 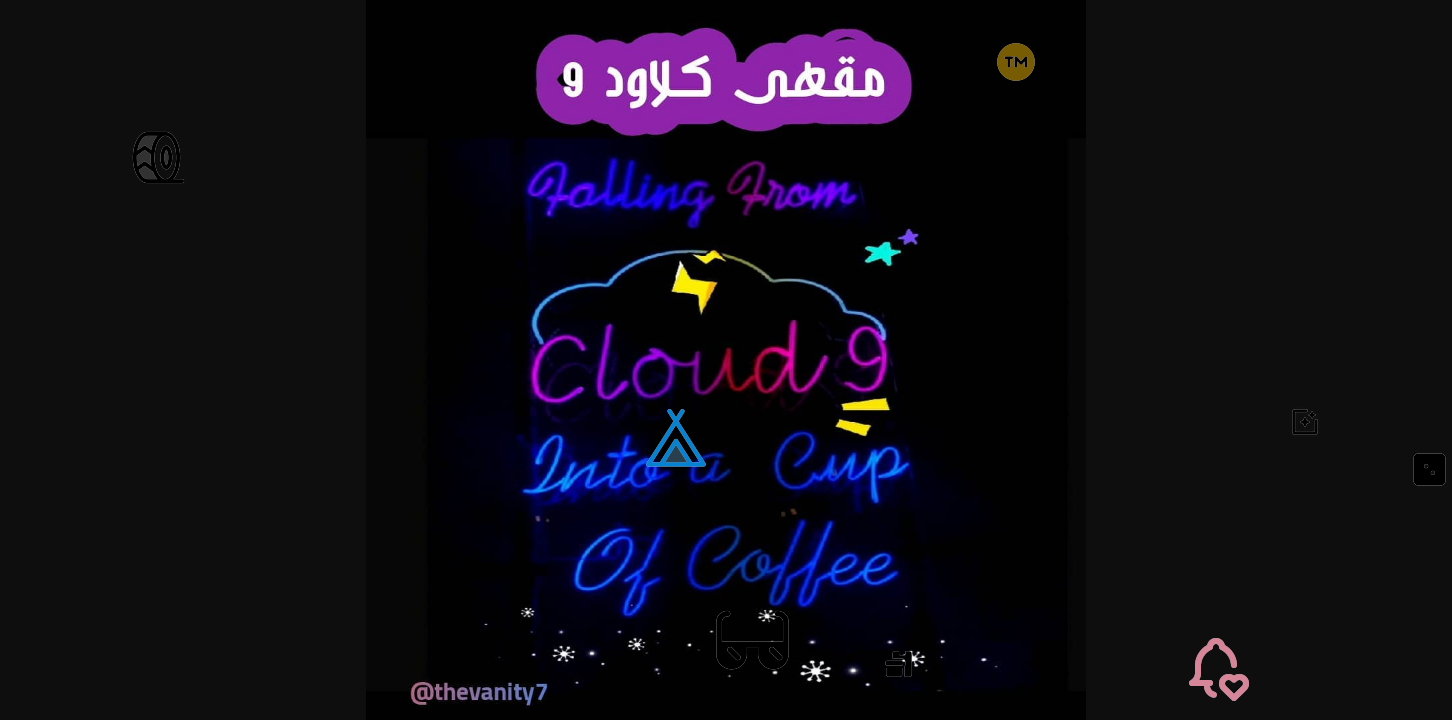 I want to click on toggle cool or casual mode, so click(x=752, y=641).